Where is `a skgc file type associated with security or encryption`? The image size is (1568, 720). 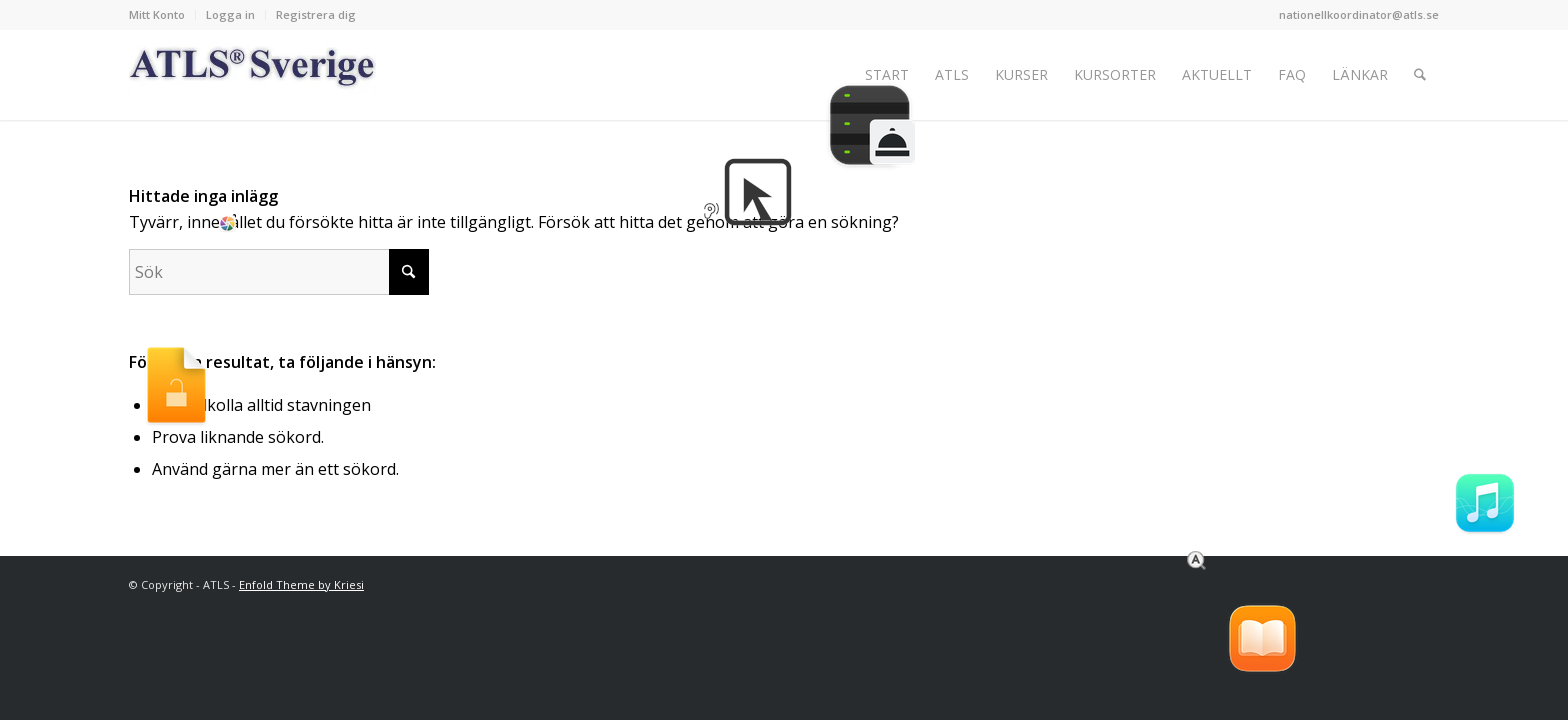
a skgc file type associated with security or encryption is located at coordinates (176, 386).